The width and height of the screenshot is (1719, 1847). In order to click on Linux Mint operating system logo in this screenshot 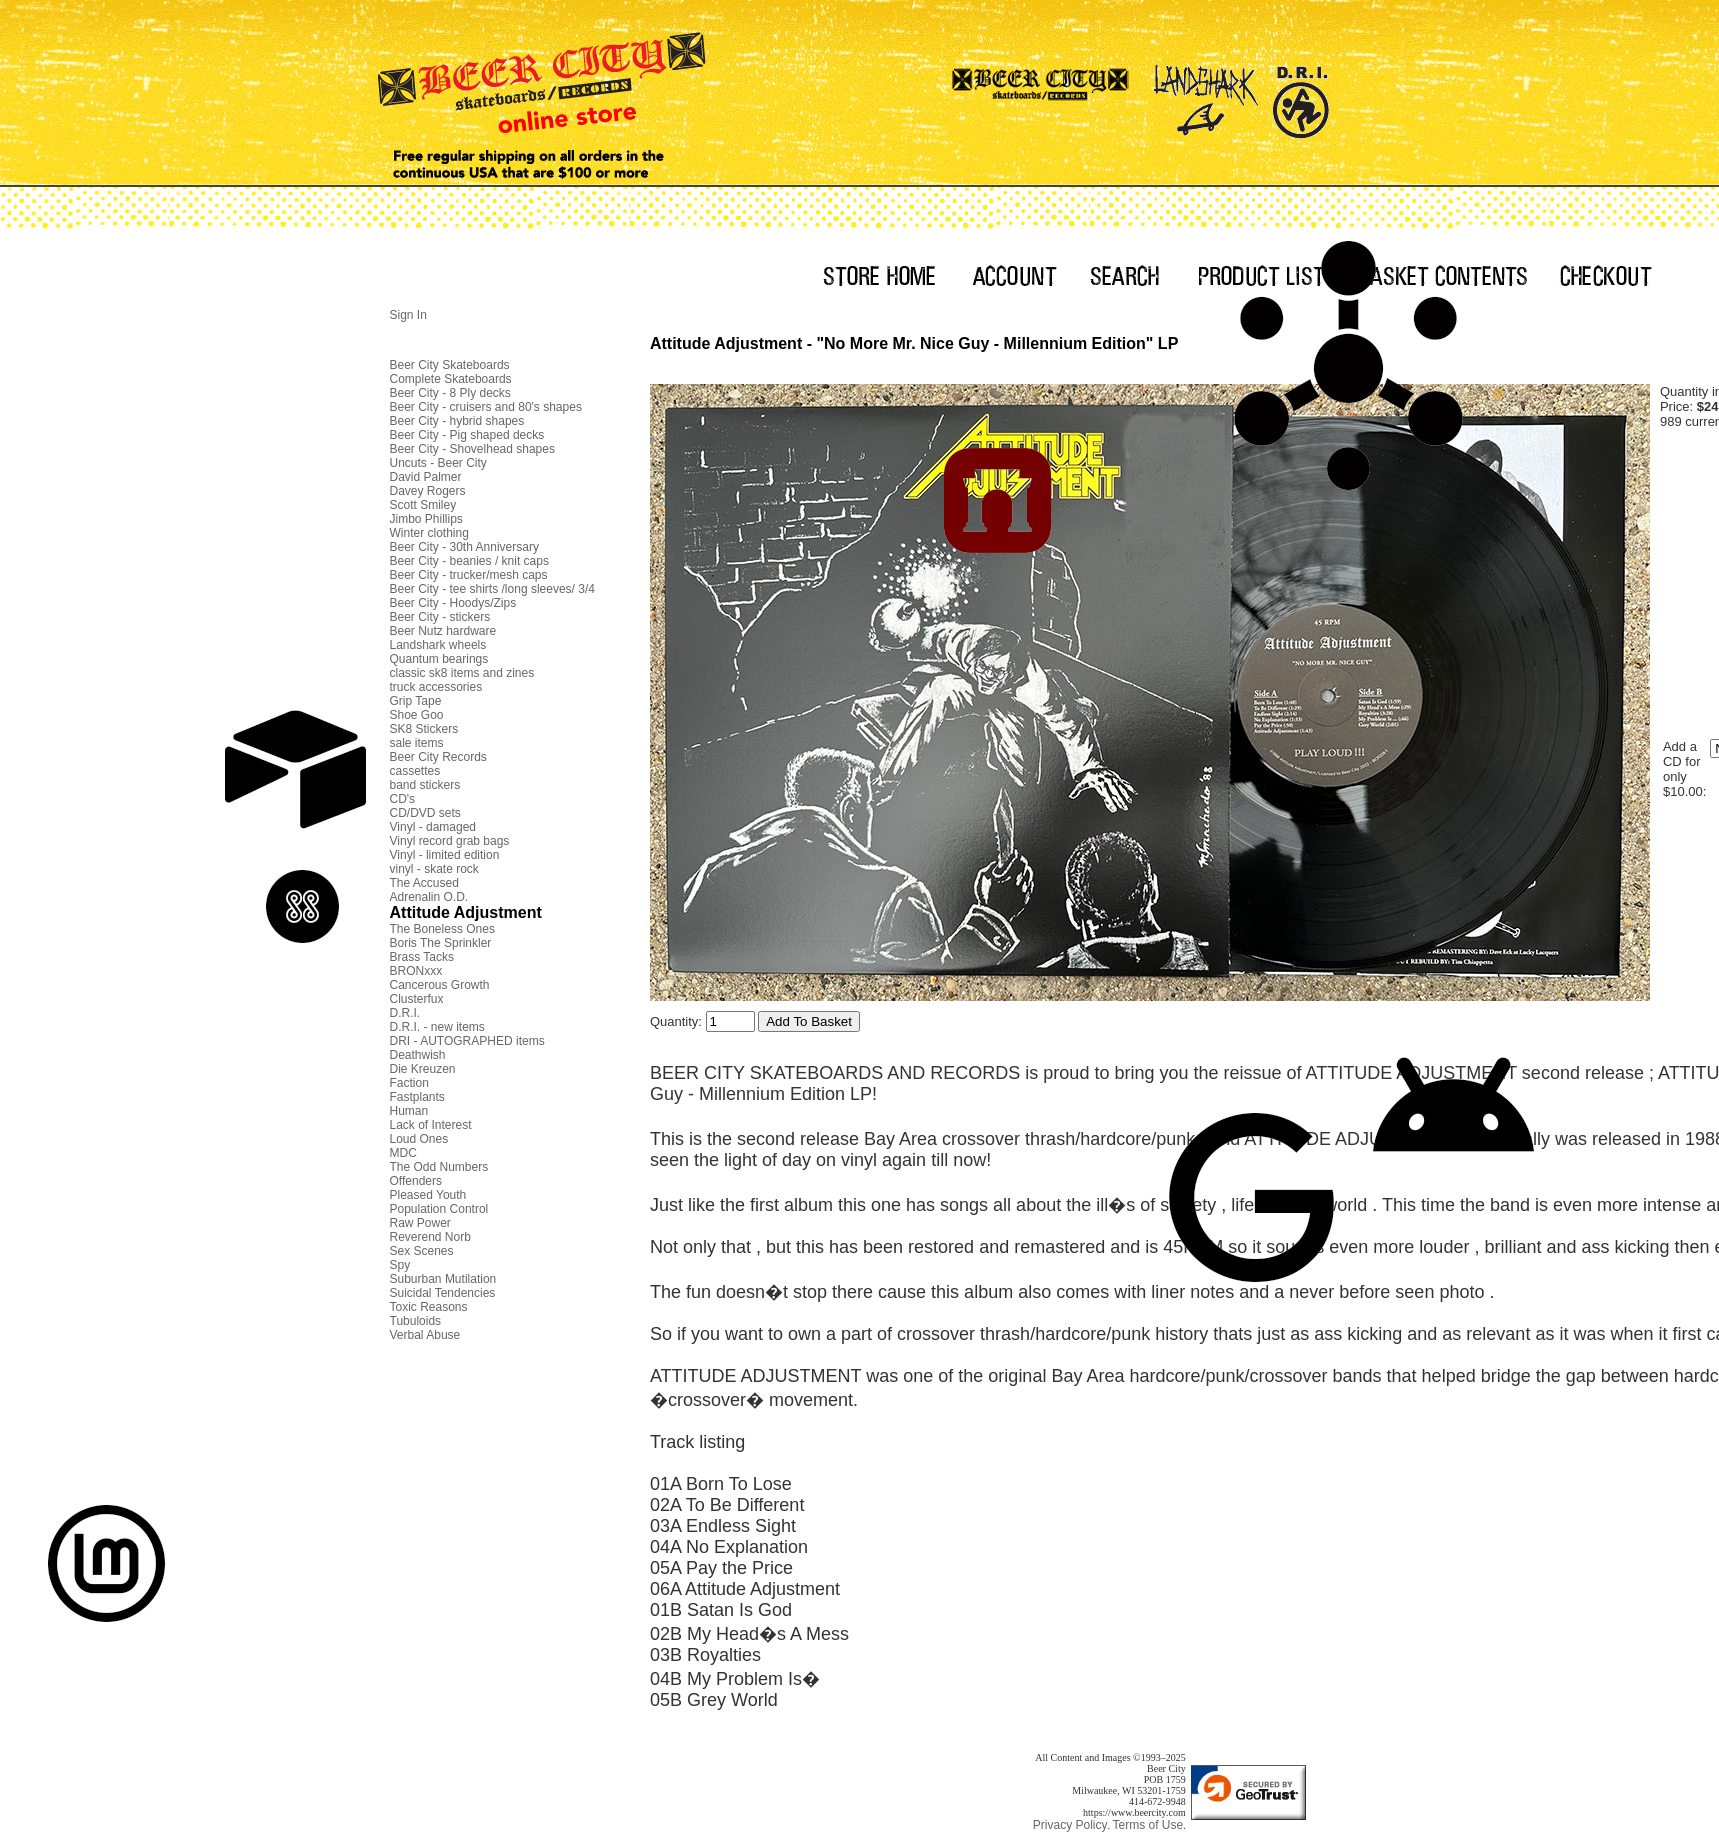, I will do `click(106, 1563)`.